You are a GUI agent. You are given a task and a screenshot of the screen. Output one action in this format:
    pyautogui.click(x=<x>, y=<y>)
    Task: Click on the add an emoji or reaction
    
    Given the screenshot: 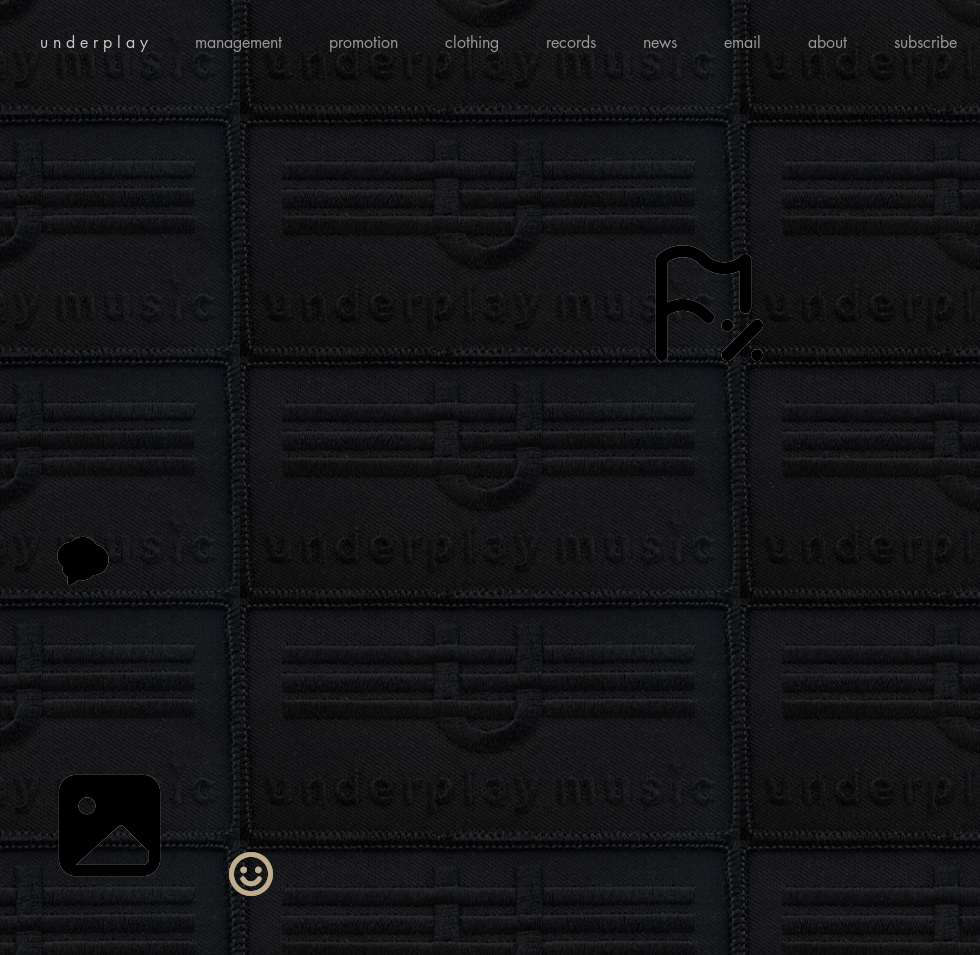 What is the action you would take?
    pyautogui.click(x=251, y=874)
    